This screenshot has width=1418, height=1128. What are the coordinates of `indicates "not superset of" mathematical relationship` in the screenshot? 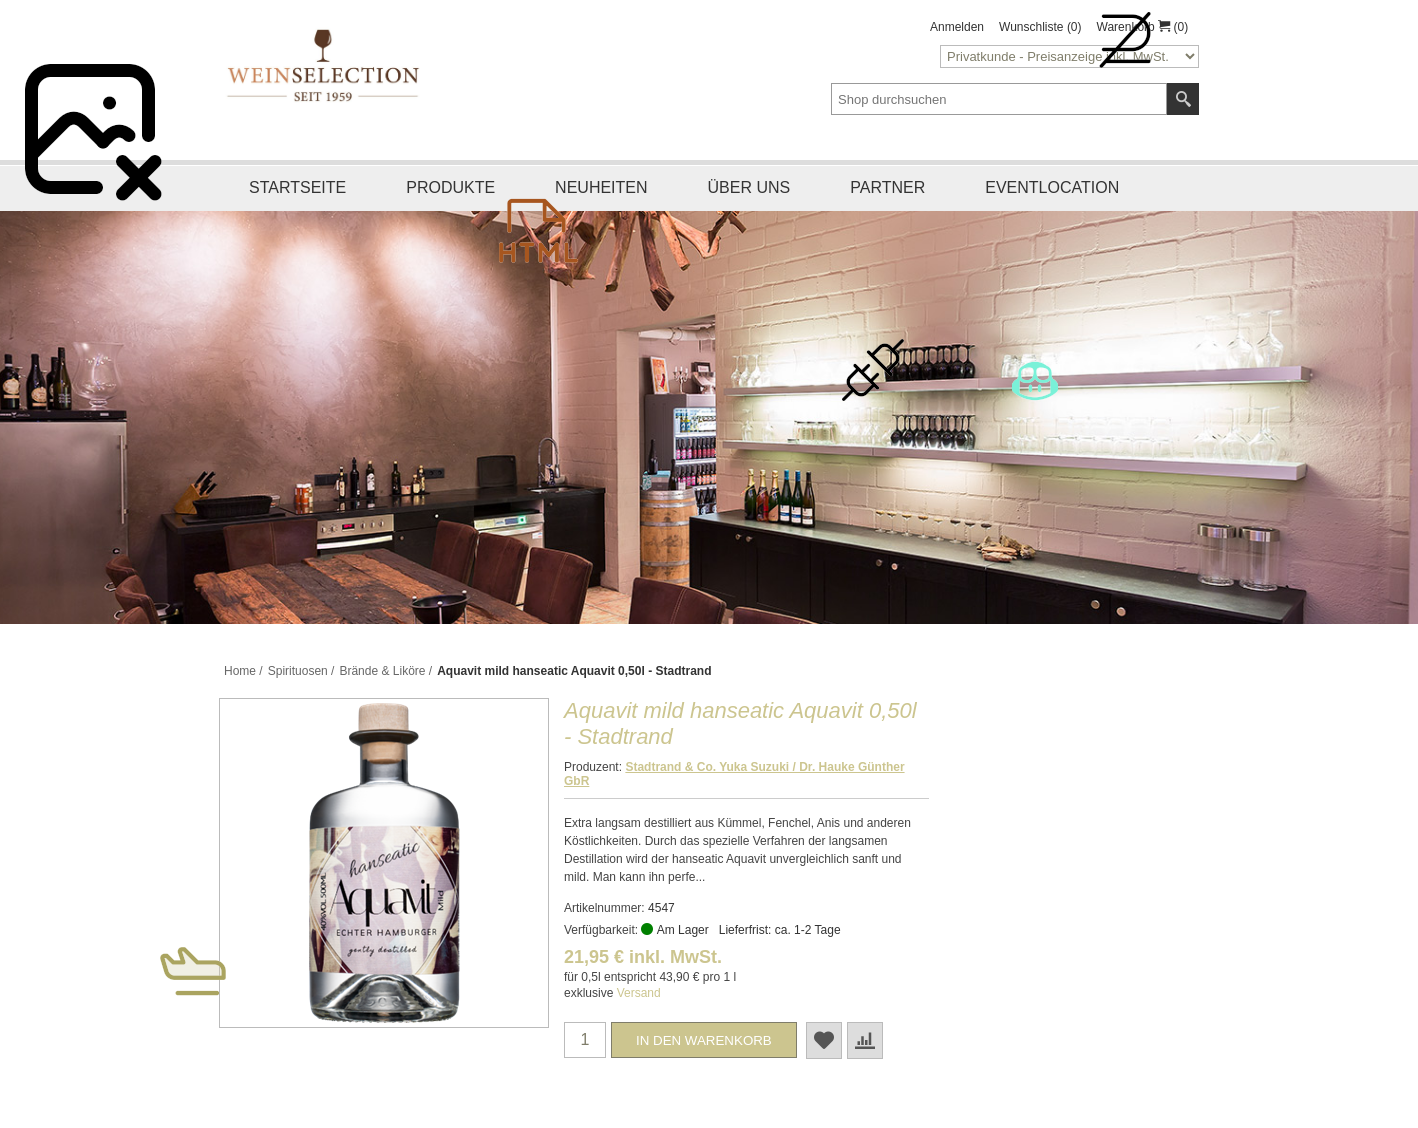 It's located at (1125, 40).